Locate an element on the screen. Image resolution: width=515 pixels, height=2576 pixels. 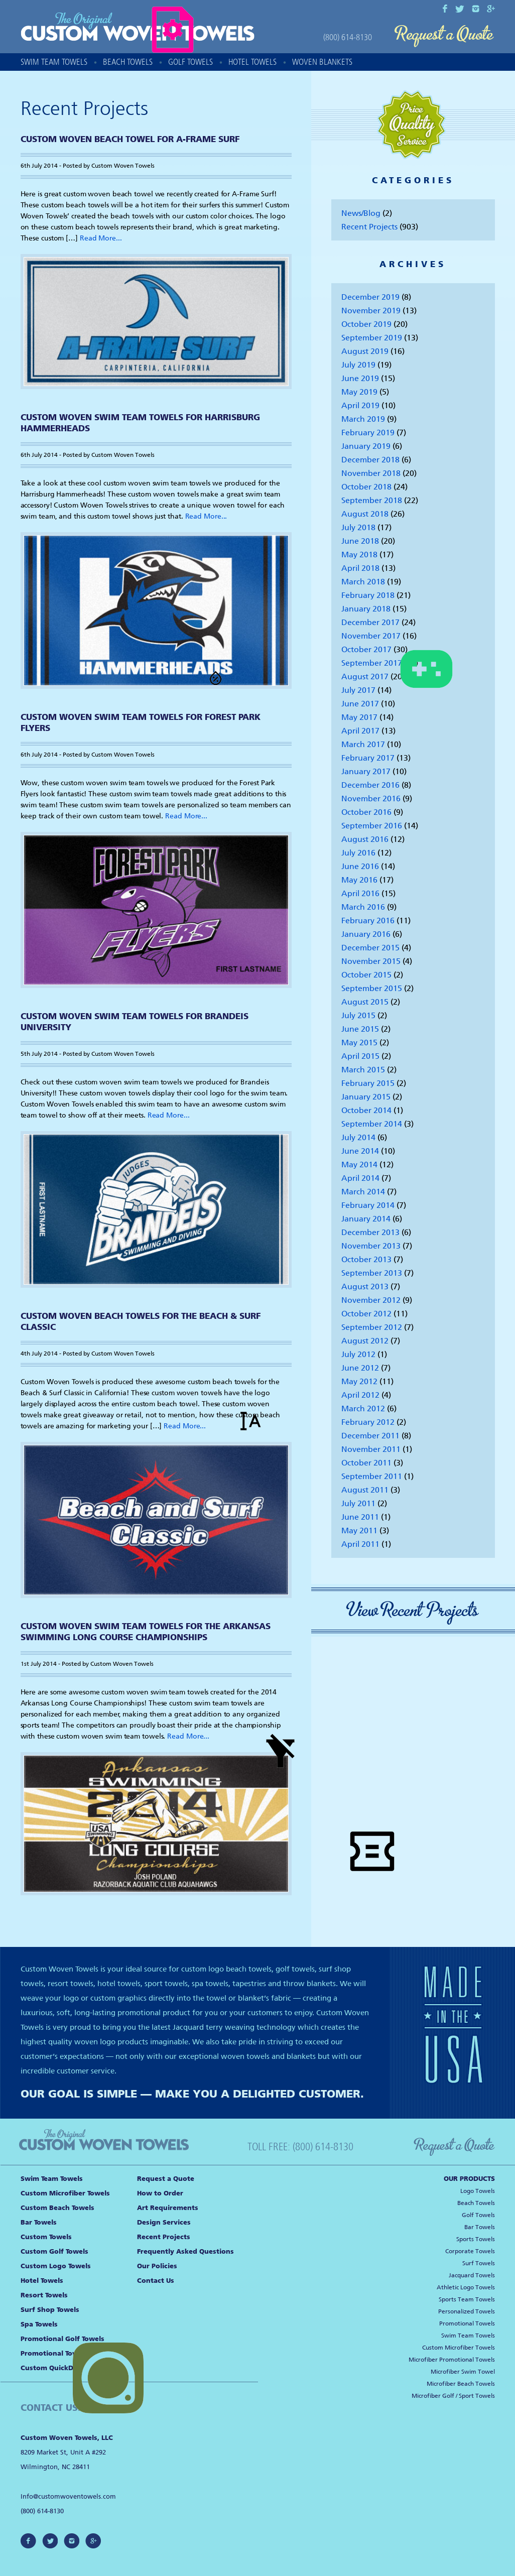
view available coupons or discounts is located at coordinates (372, 1851).